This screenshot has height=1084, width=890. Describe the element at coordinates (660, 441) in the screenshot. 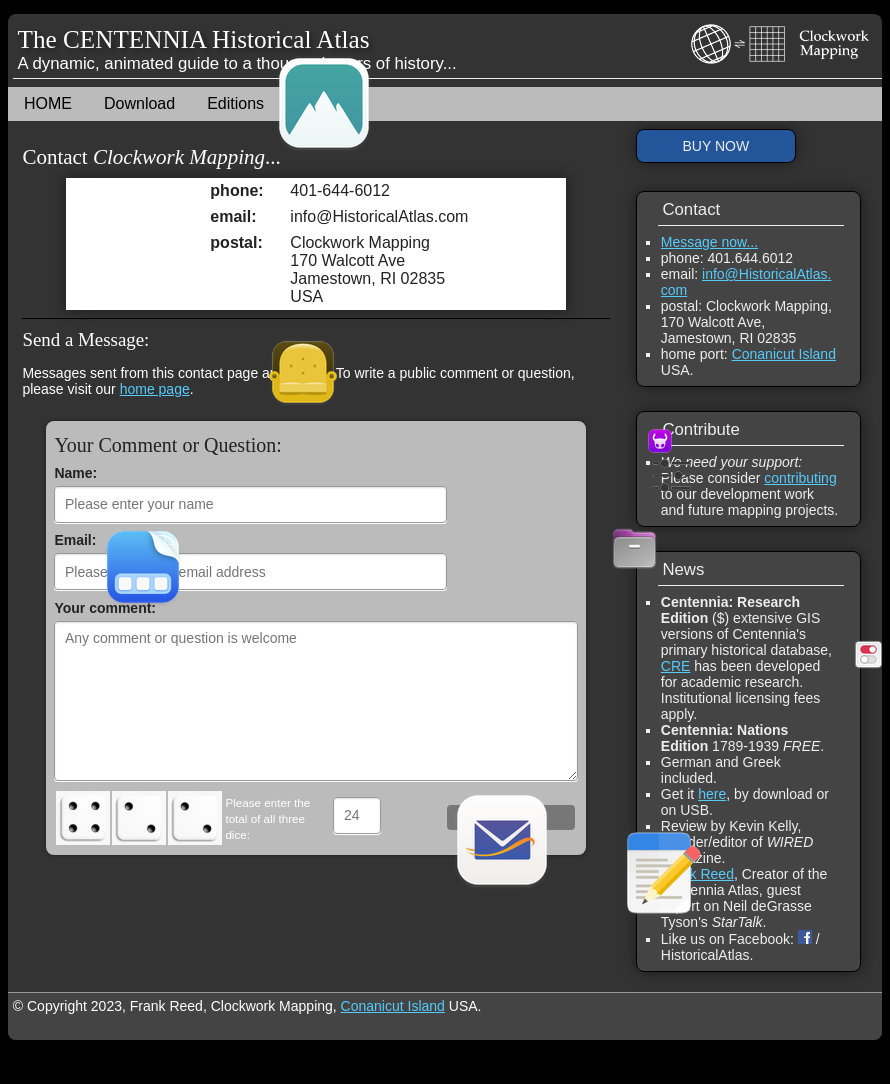

I see `launch hollow knight game` at that location.